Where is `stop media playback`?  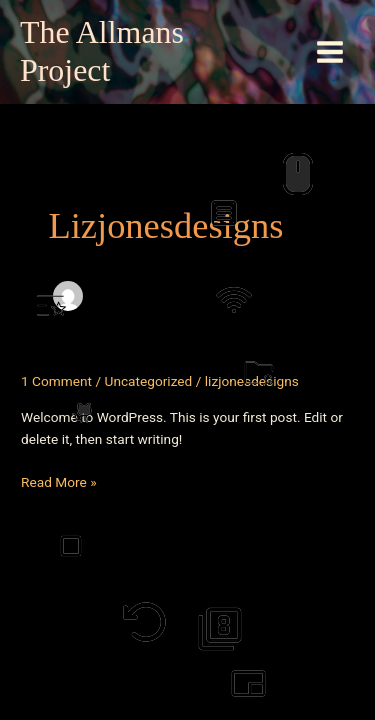 stop media playback is located at coordinates (71, 546).